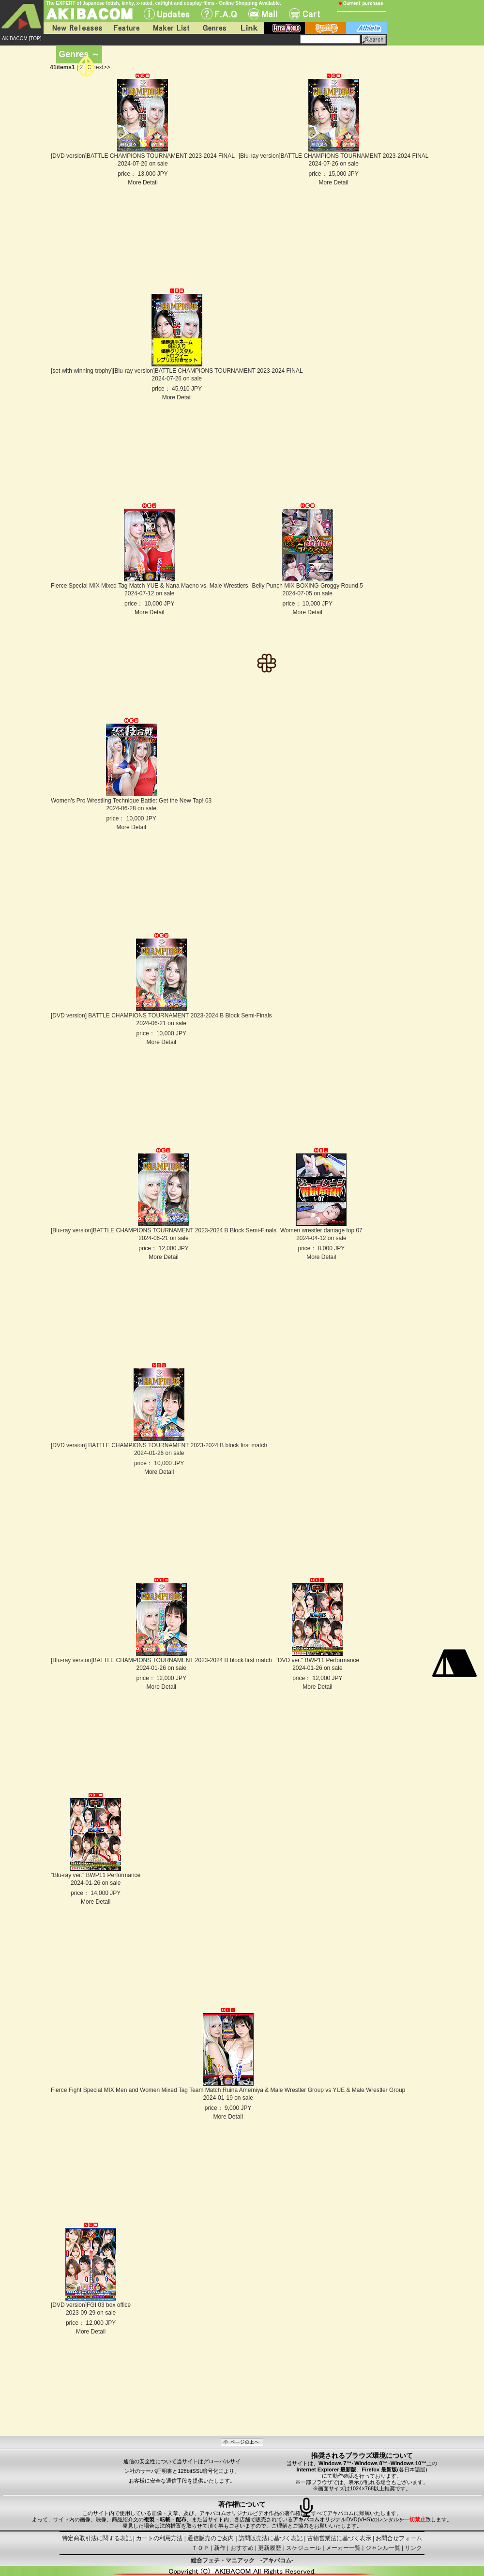 The width and height of the screenshot is (484, 2576). I want to click on open slack messaging app, so click(267, 663).